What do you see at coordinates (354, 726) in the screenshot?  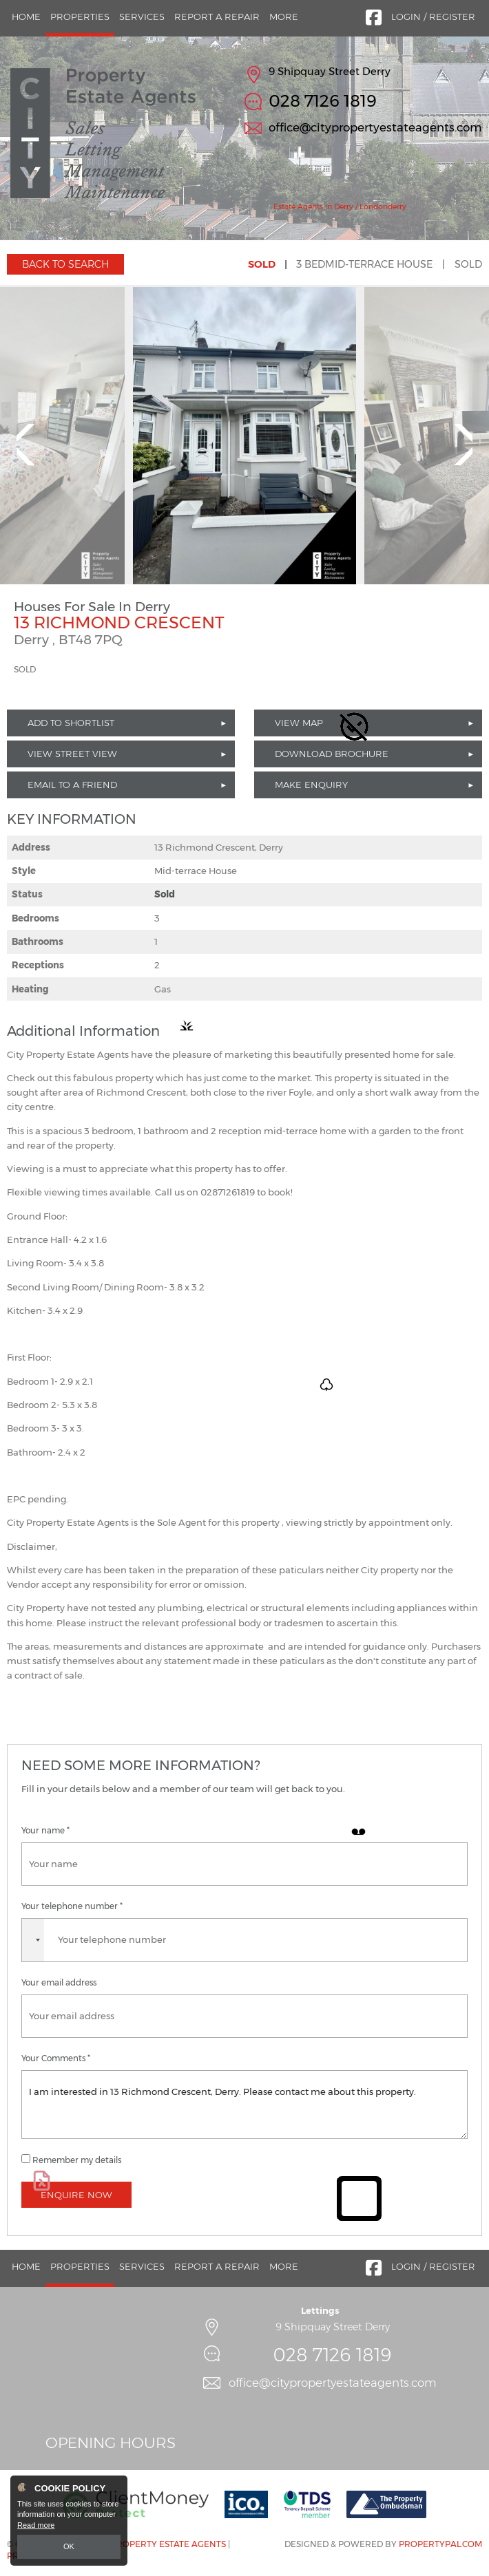 I see `indicates content is unpublished or hidden from public view` at bounding box center [354, 726].